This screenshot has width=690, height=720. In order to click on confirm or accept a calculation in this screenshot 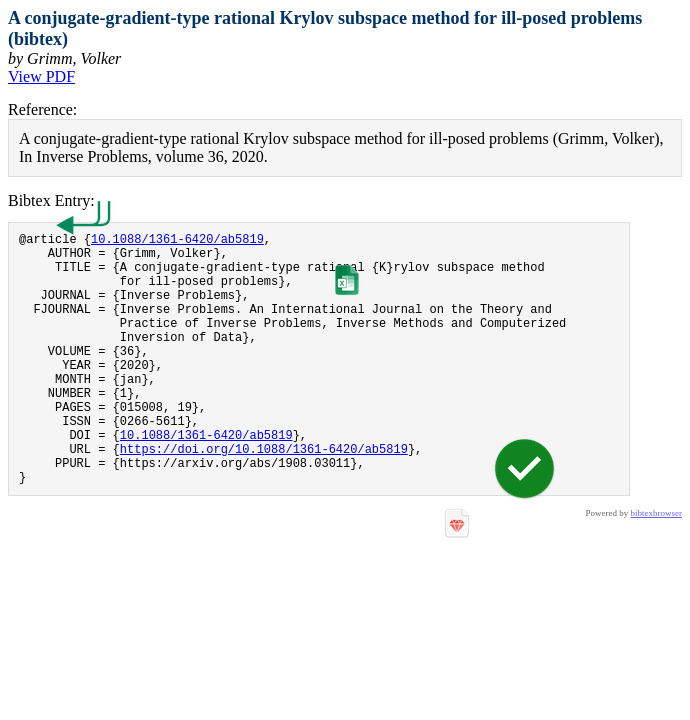, I will do `click(524, 468)`.